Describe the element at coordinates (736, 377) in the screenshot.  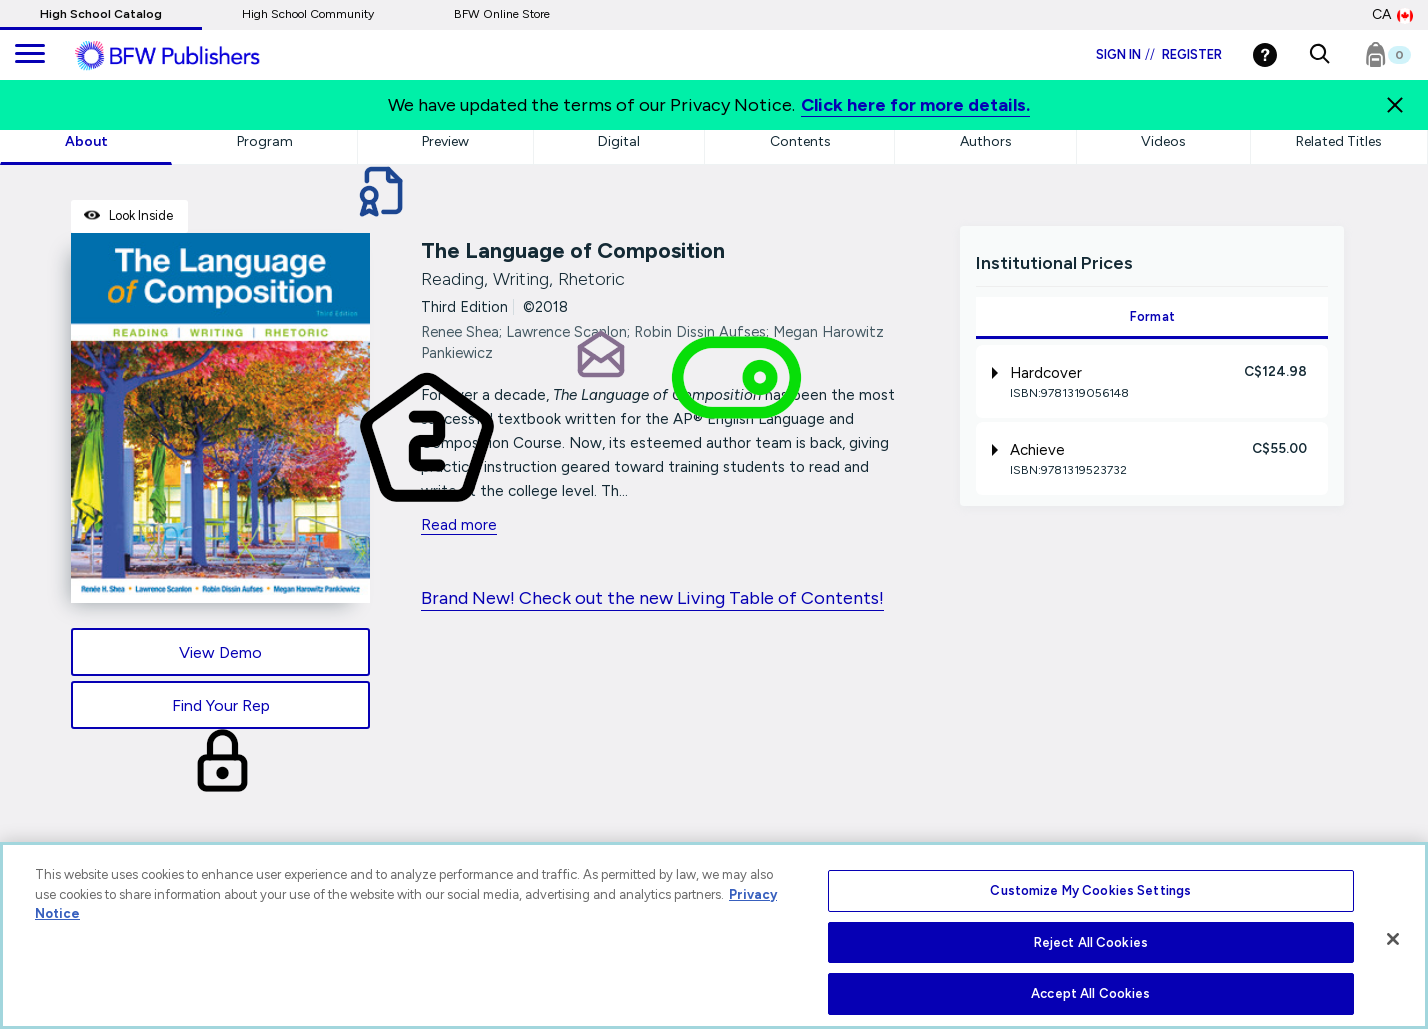
I see `toggle switch in the on position` at that location.